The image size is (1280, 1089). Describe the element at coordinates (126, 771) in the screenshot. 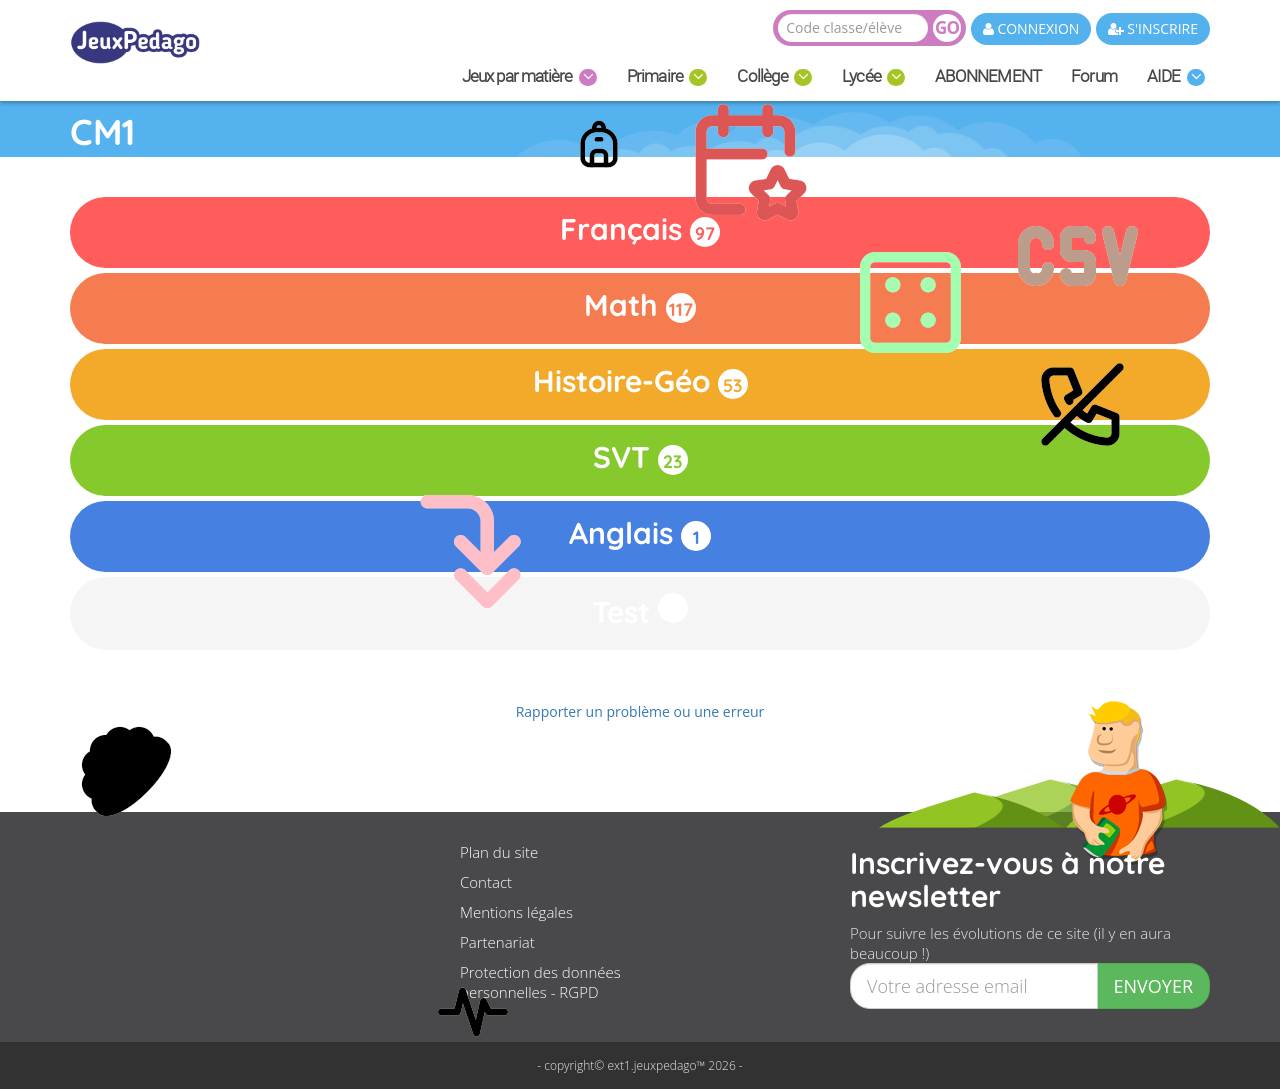

I see `browse asian cuisine or dumpling restaurants` at that location.